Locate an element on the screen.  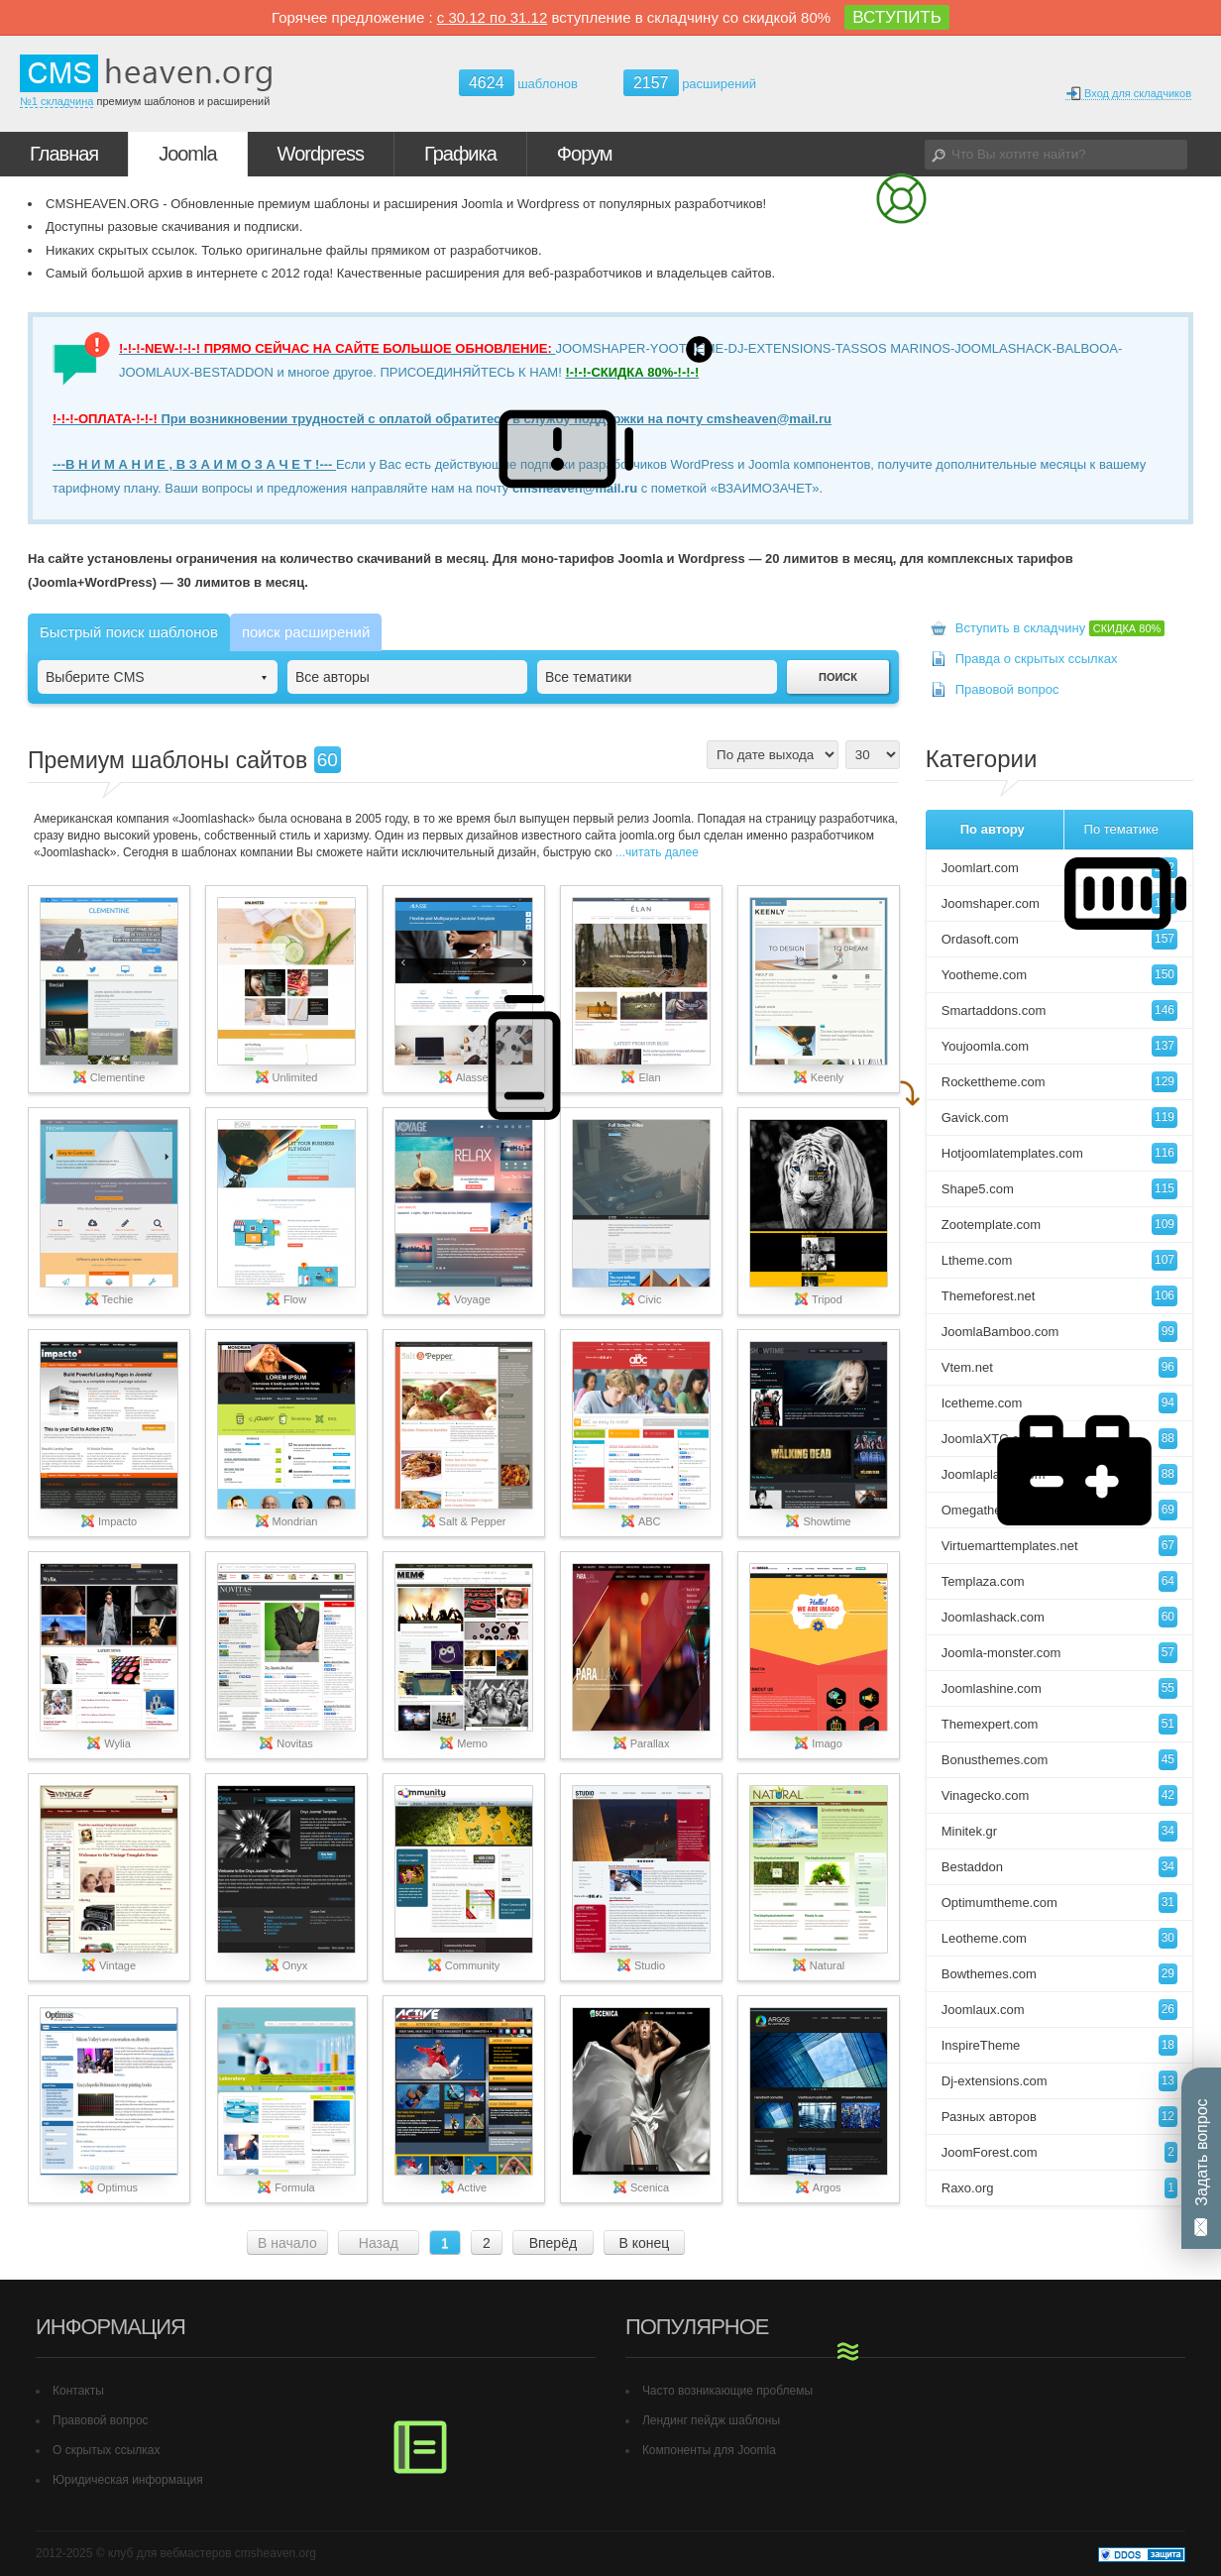
redirect or forward content downward is located at coordinates (910, 1093).